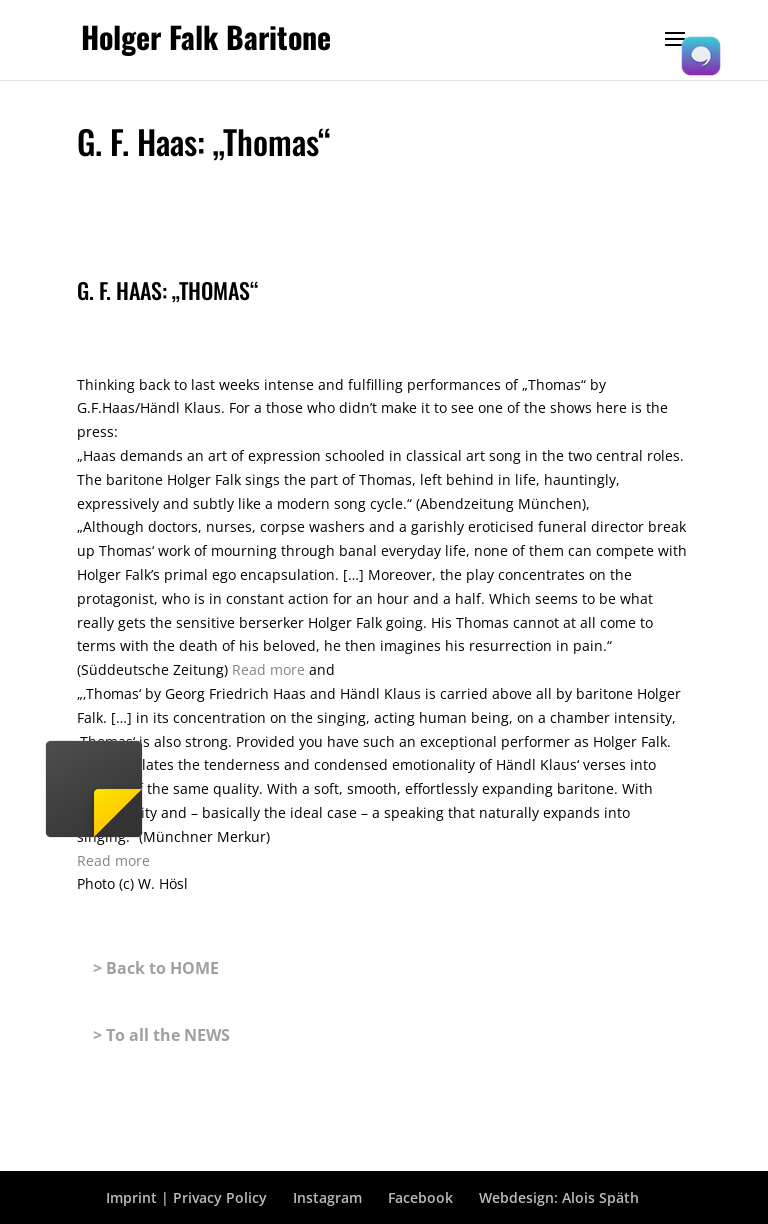  Describe the element at coordinates (94, 789) in the screenshot. I see `open sticky notes app` at that location.